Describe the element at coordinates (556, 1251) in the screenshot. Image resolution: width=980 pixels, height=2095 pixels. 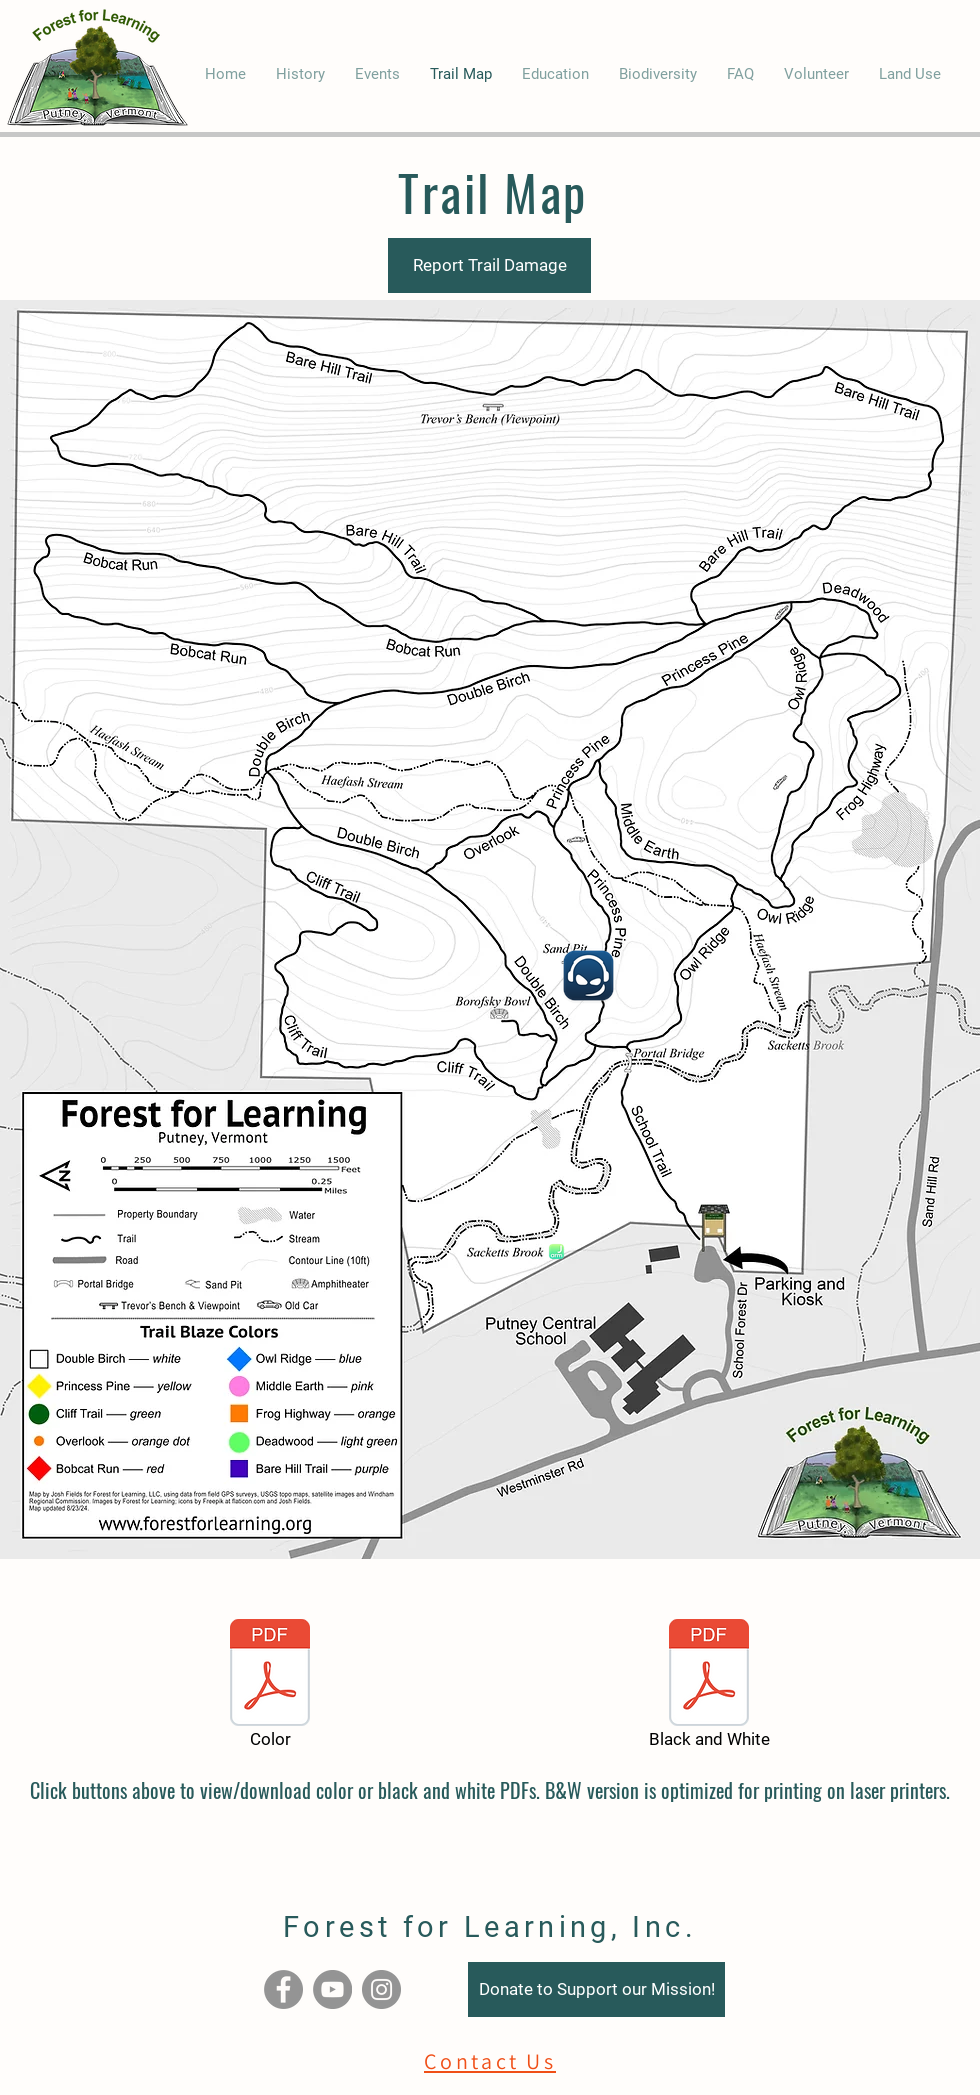
I see `launch JArmEmu ARM assembly emulator` at that location.